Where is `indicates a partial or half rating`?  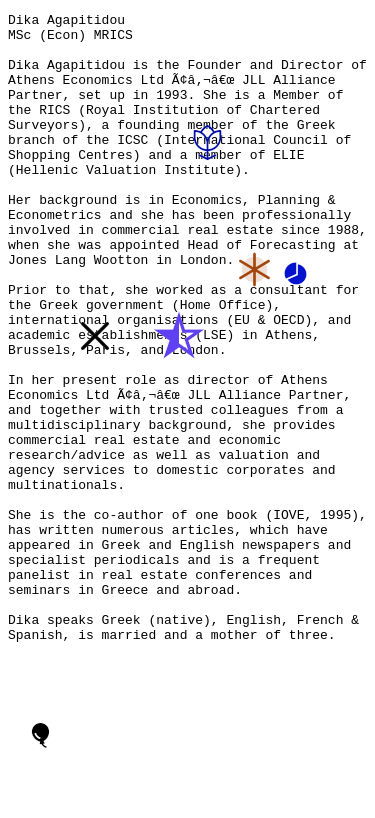 indicates a partial or half rating is located at coordinates (179, 335).